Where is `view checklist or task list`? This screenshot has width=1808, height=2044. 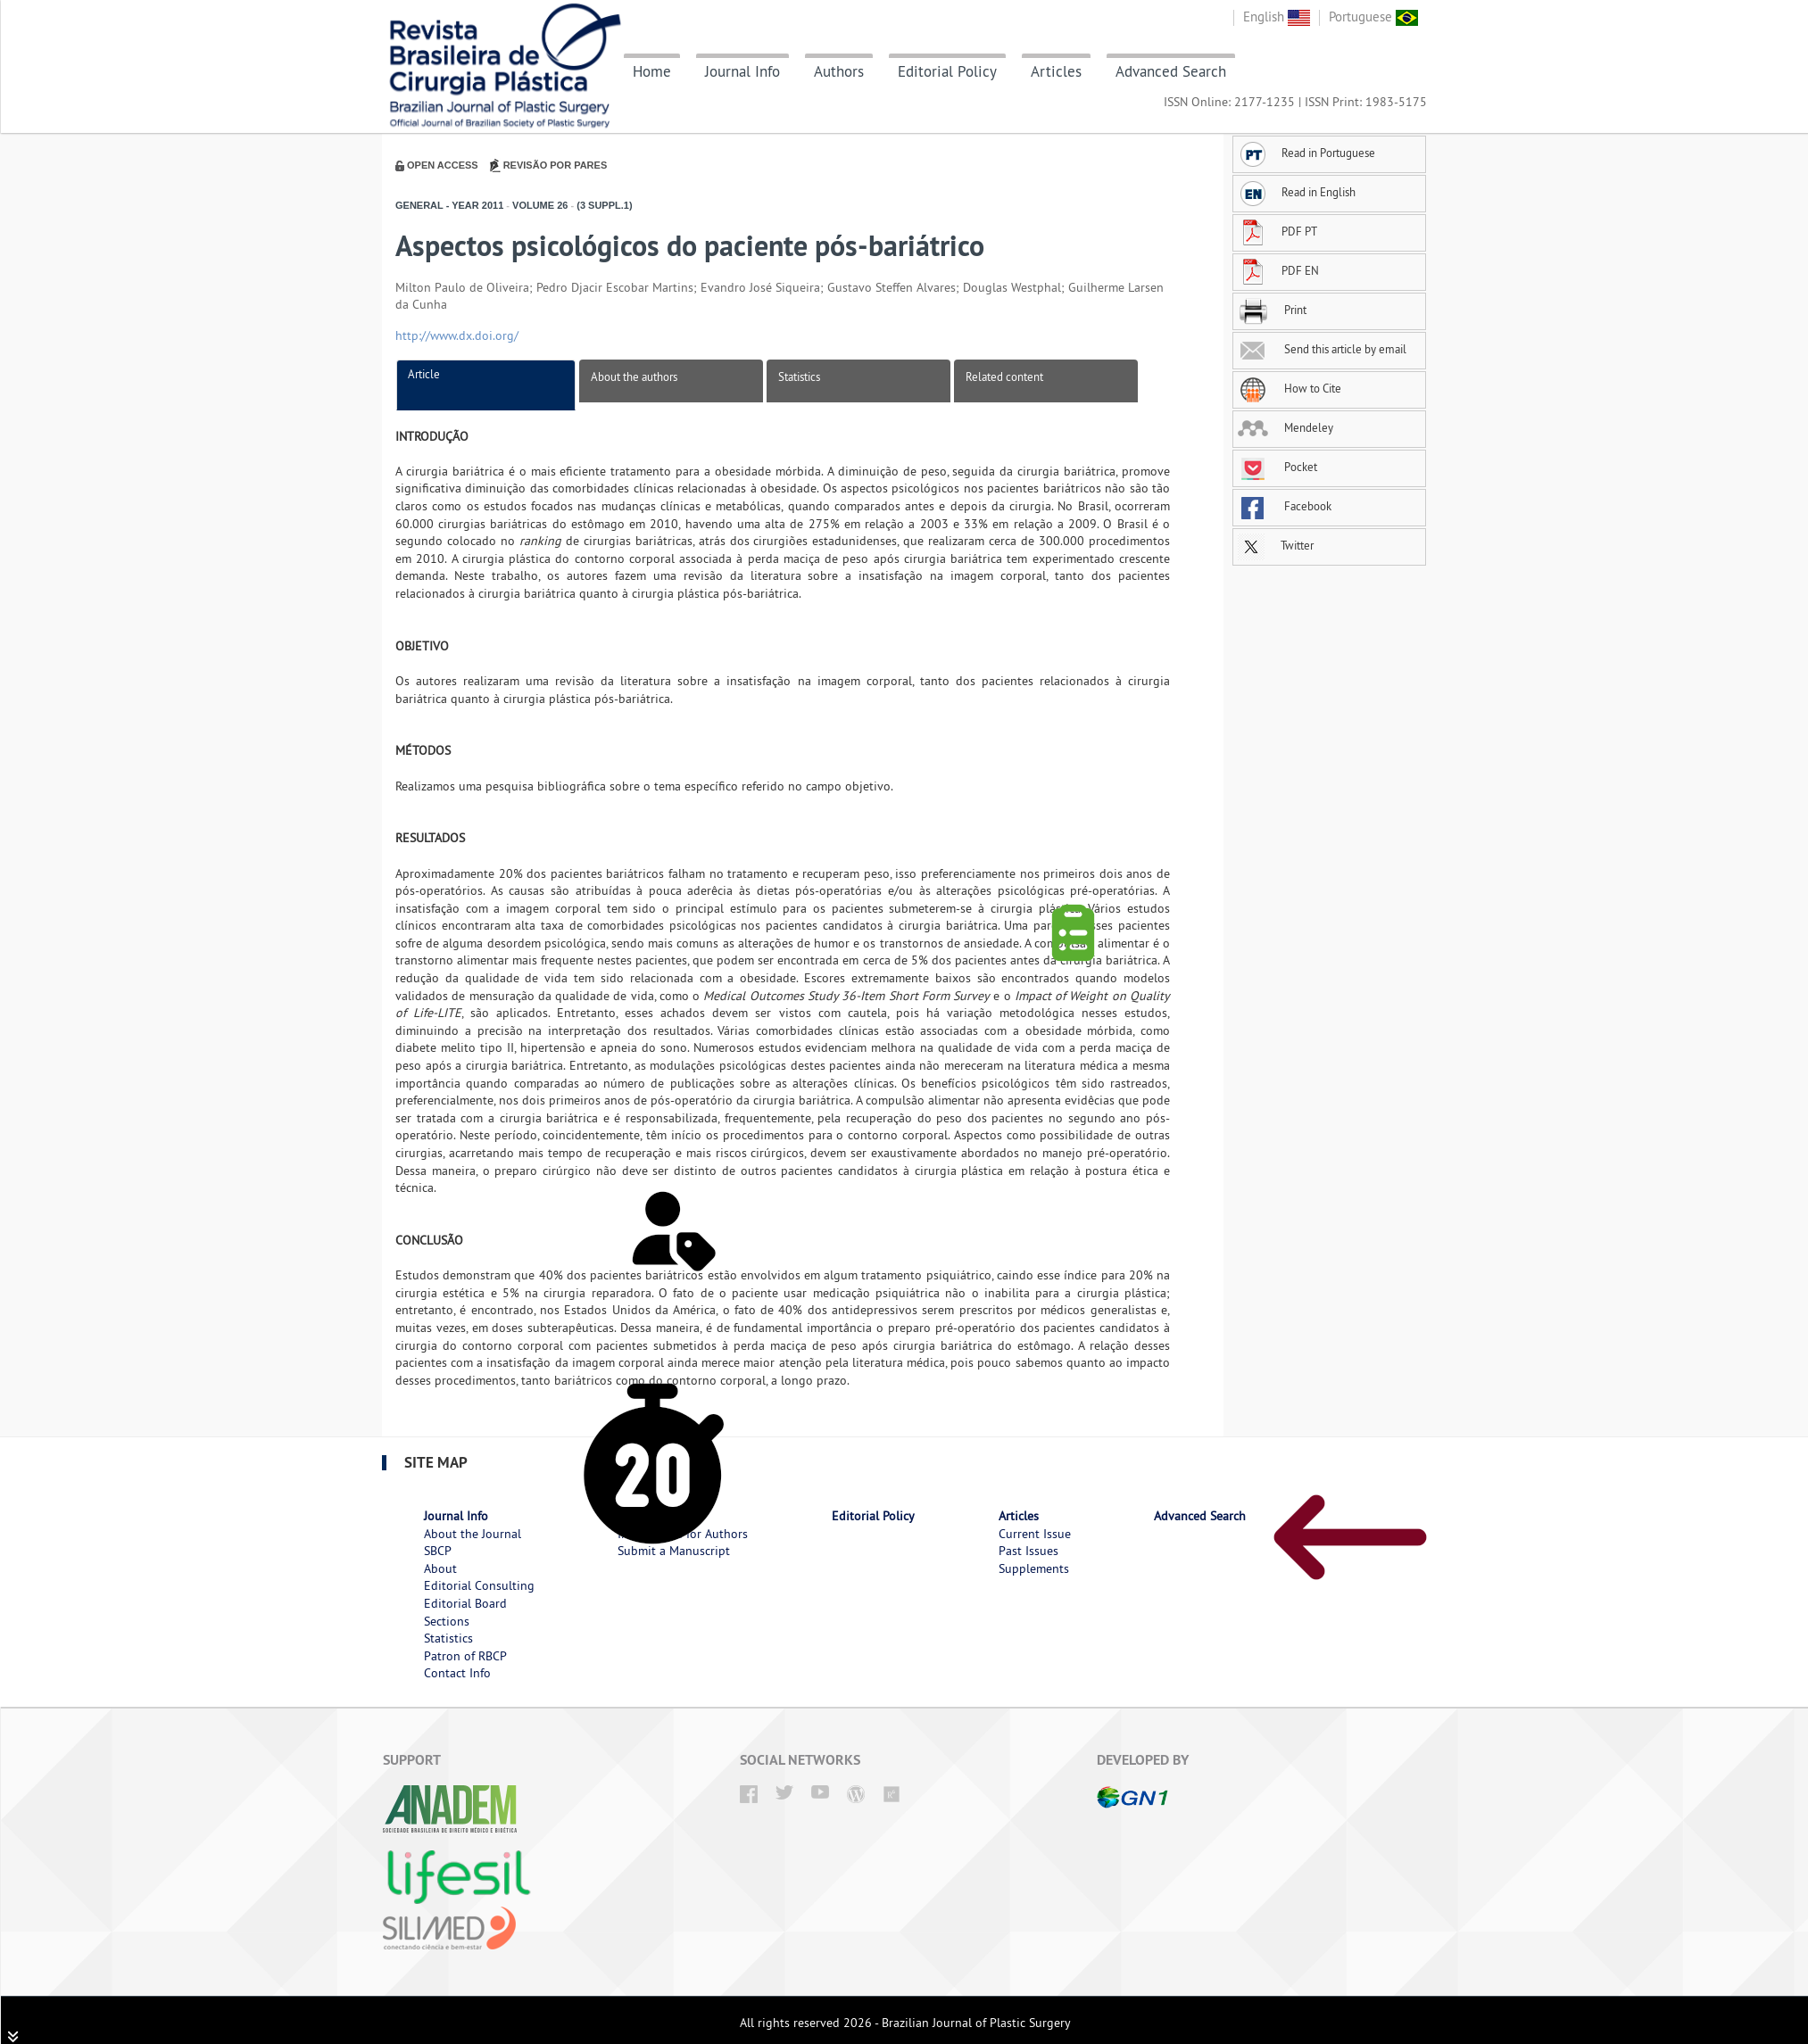
view checklist or task list is located at coordinates (1073, 932).